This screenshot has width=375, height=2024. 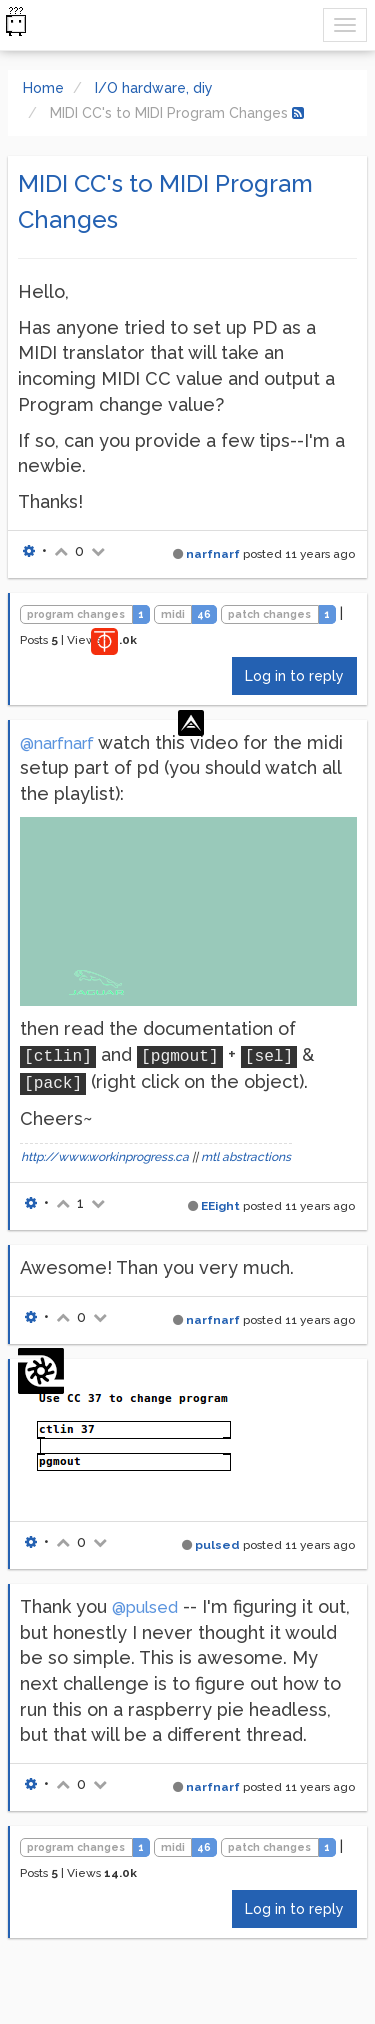 I want to click on open zerotier network settings, so click(x=104, y=641).